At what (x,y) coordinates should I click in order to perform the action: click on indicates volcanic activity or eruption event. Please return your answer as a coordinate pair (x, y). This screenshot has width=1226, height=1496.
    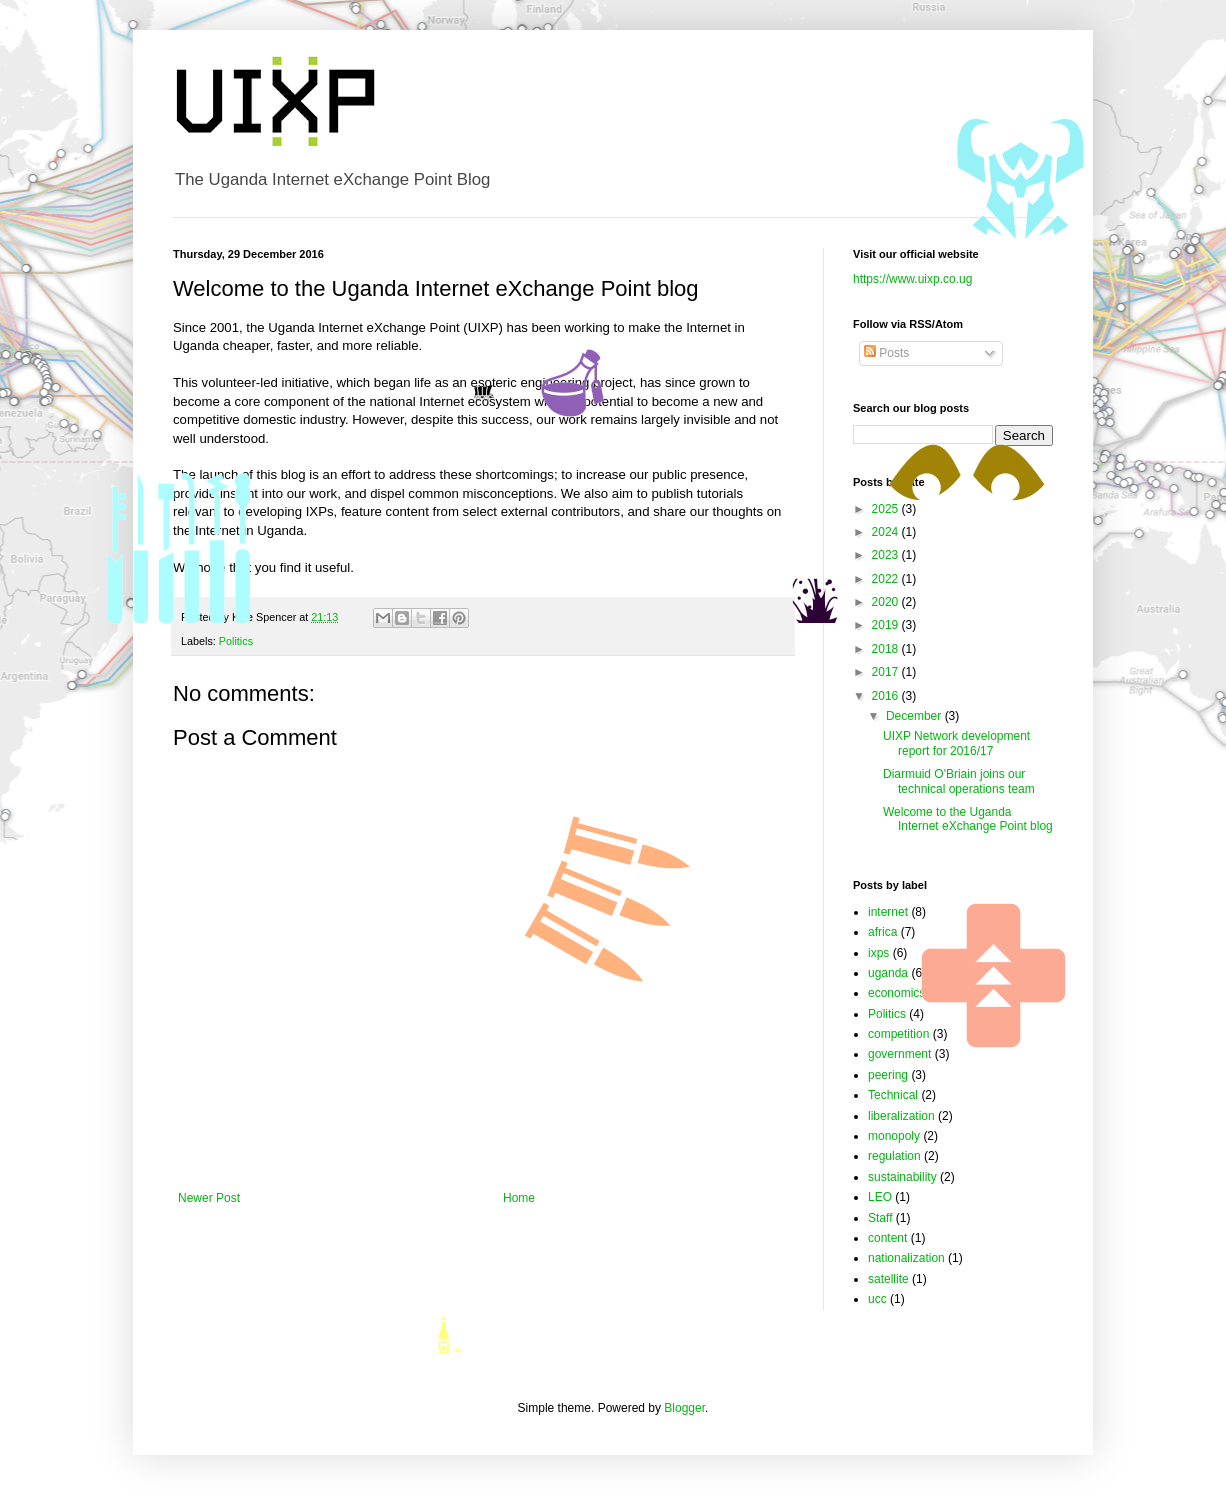
    Looking at the image, I should click on (815, 601).